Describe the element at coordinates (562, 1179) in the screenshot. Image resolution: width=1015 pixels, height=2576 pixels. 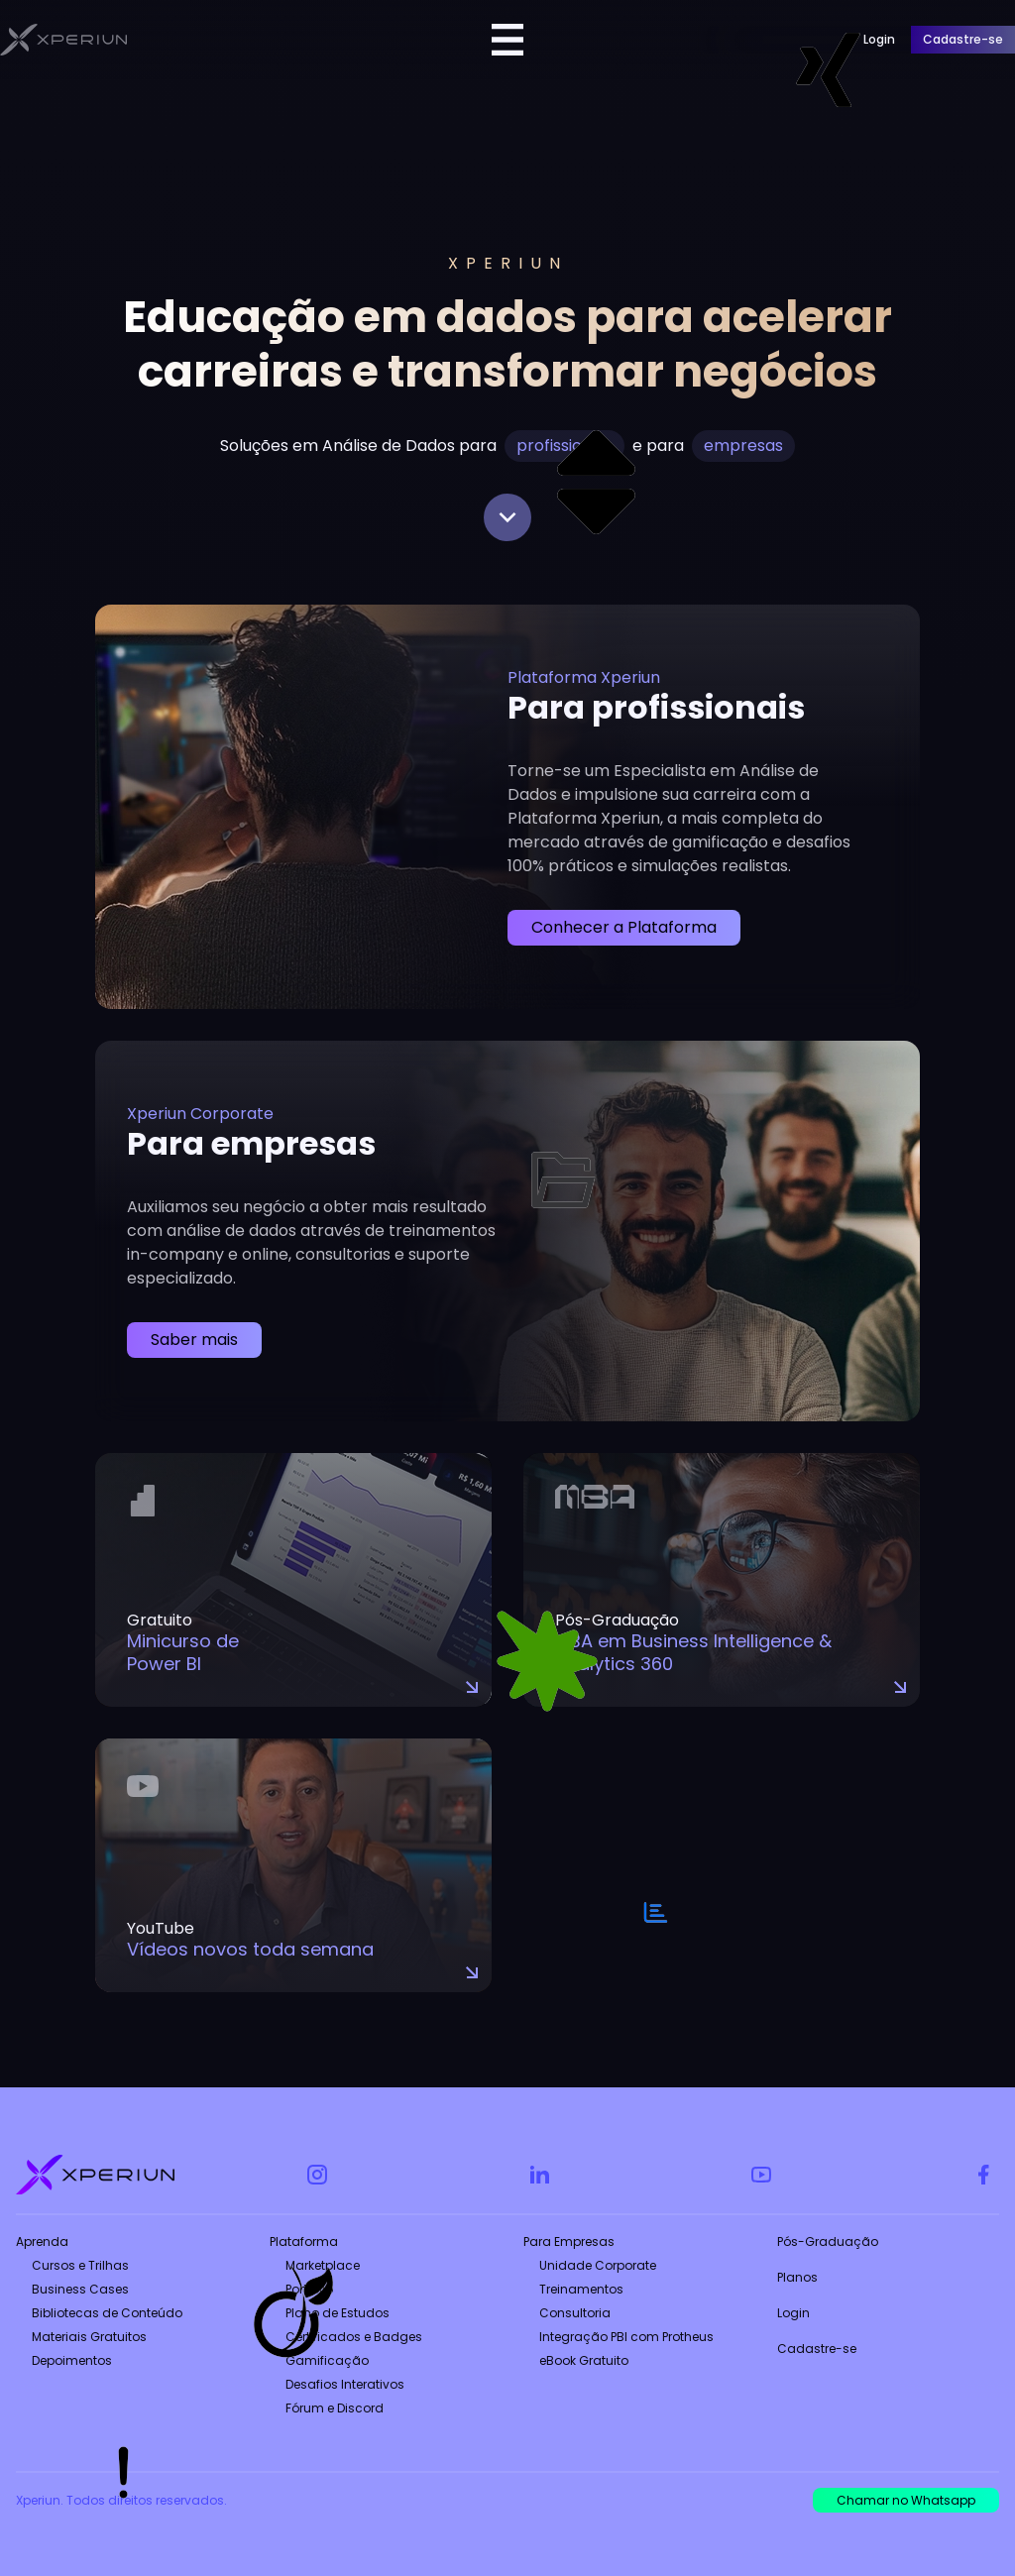
I see `open folder to view contents` at that location.